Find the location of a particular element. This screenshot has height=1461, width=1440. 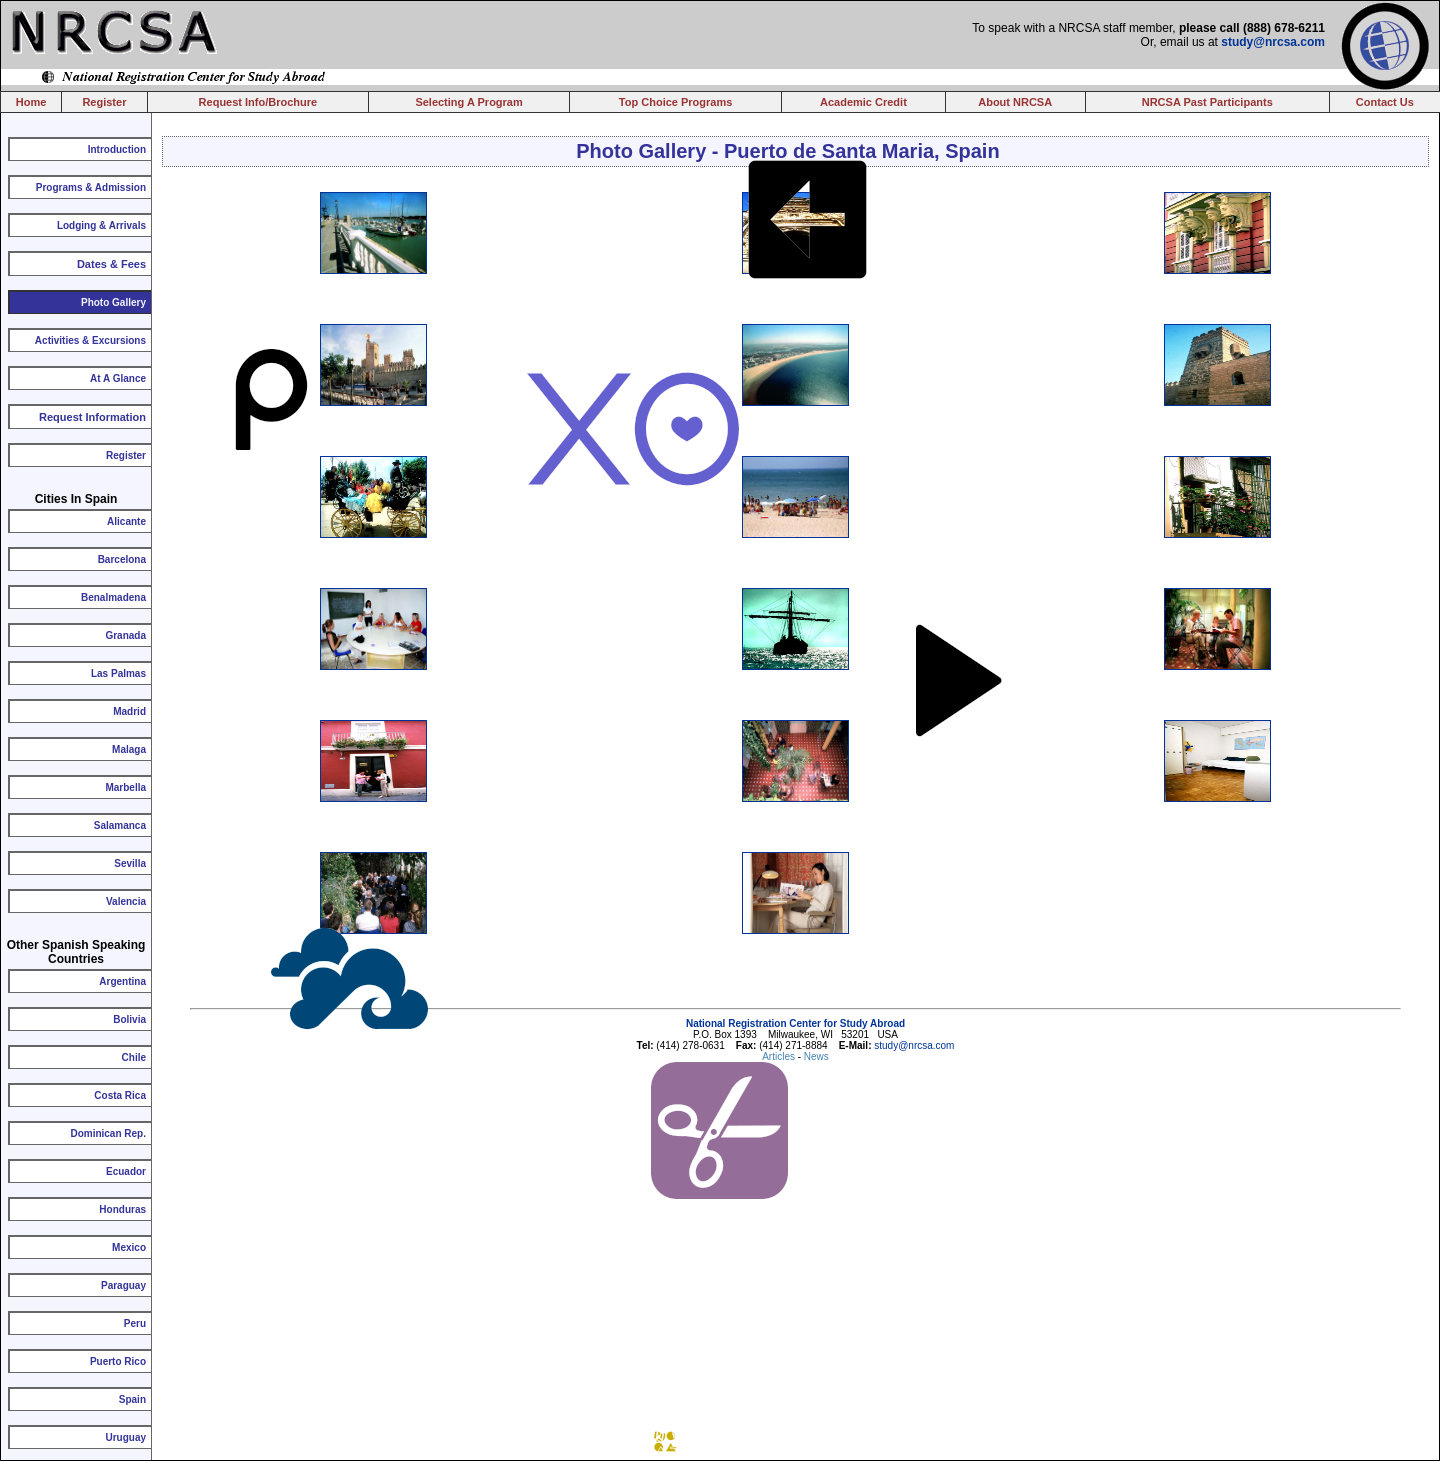

xo brand logo is located at coordinates (633, 429).